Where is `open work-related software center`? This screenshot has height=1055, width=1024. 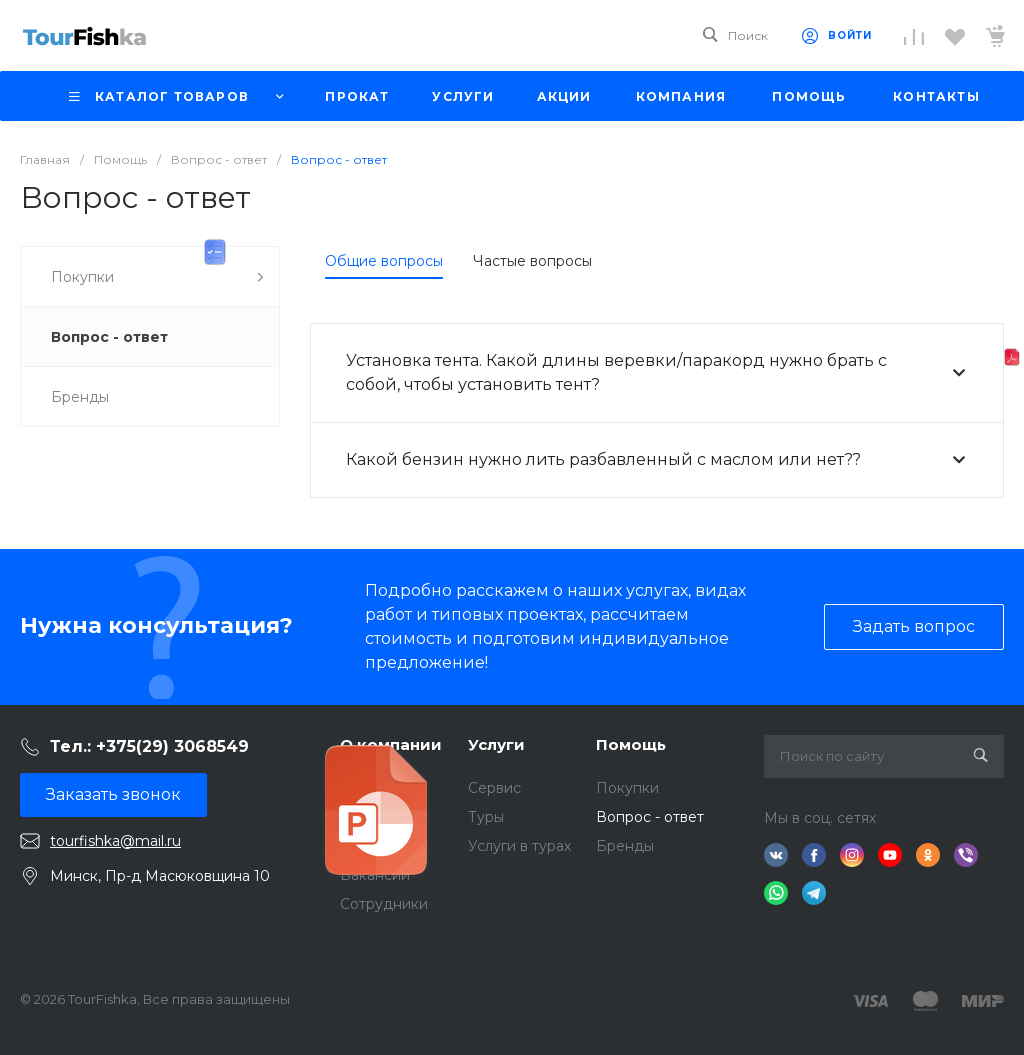
open work-related software center is located at coordinates (215, 252).